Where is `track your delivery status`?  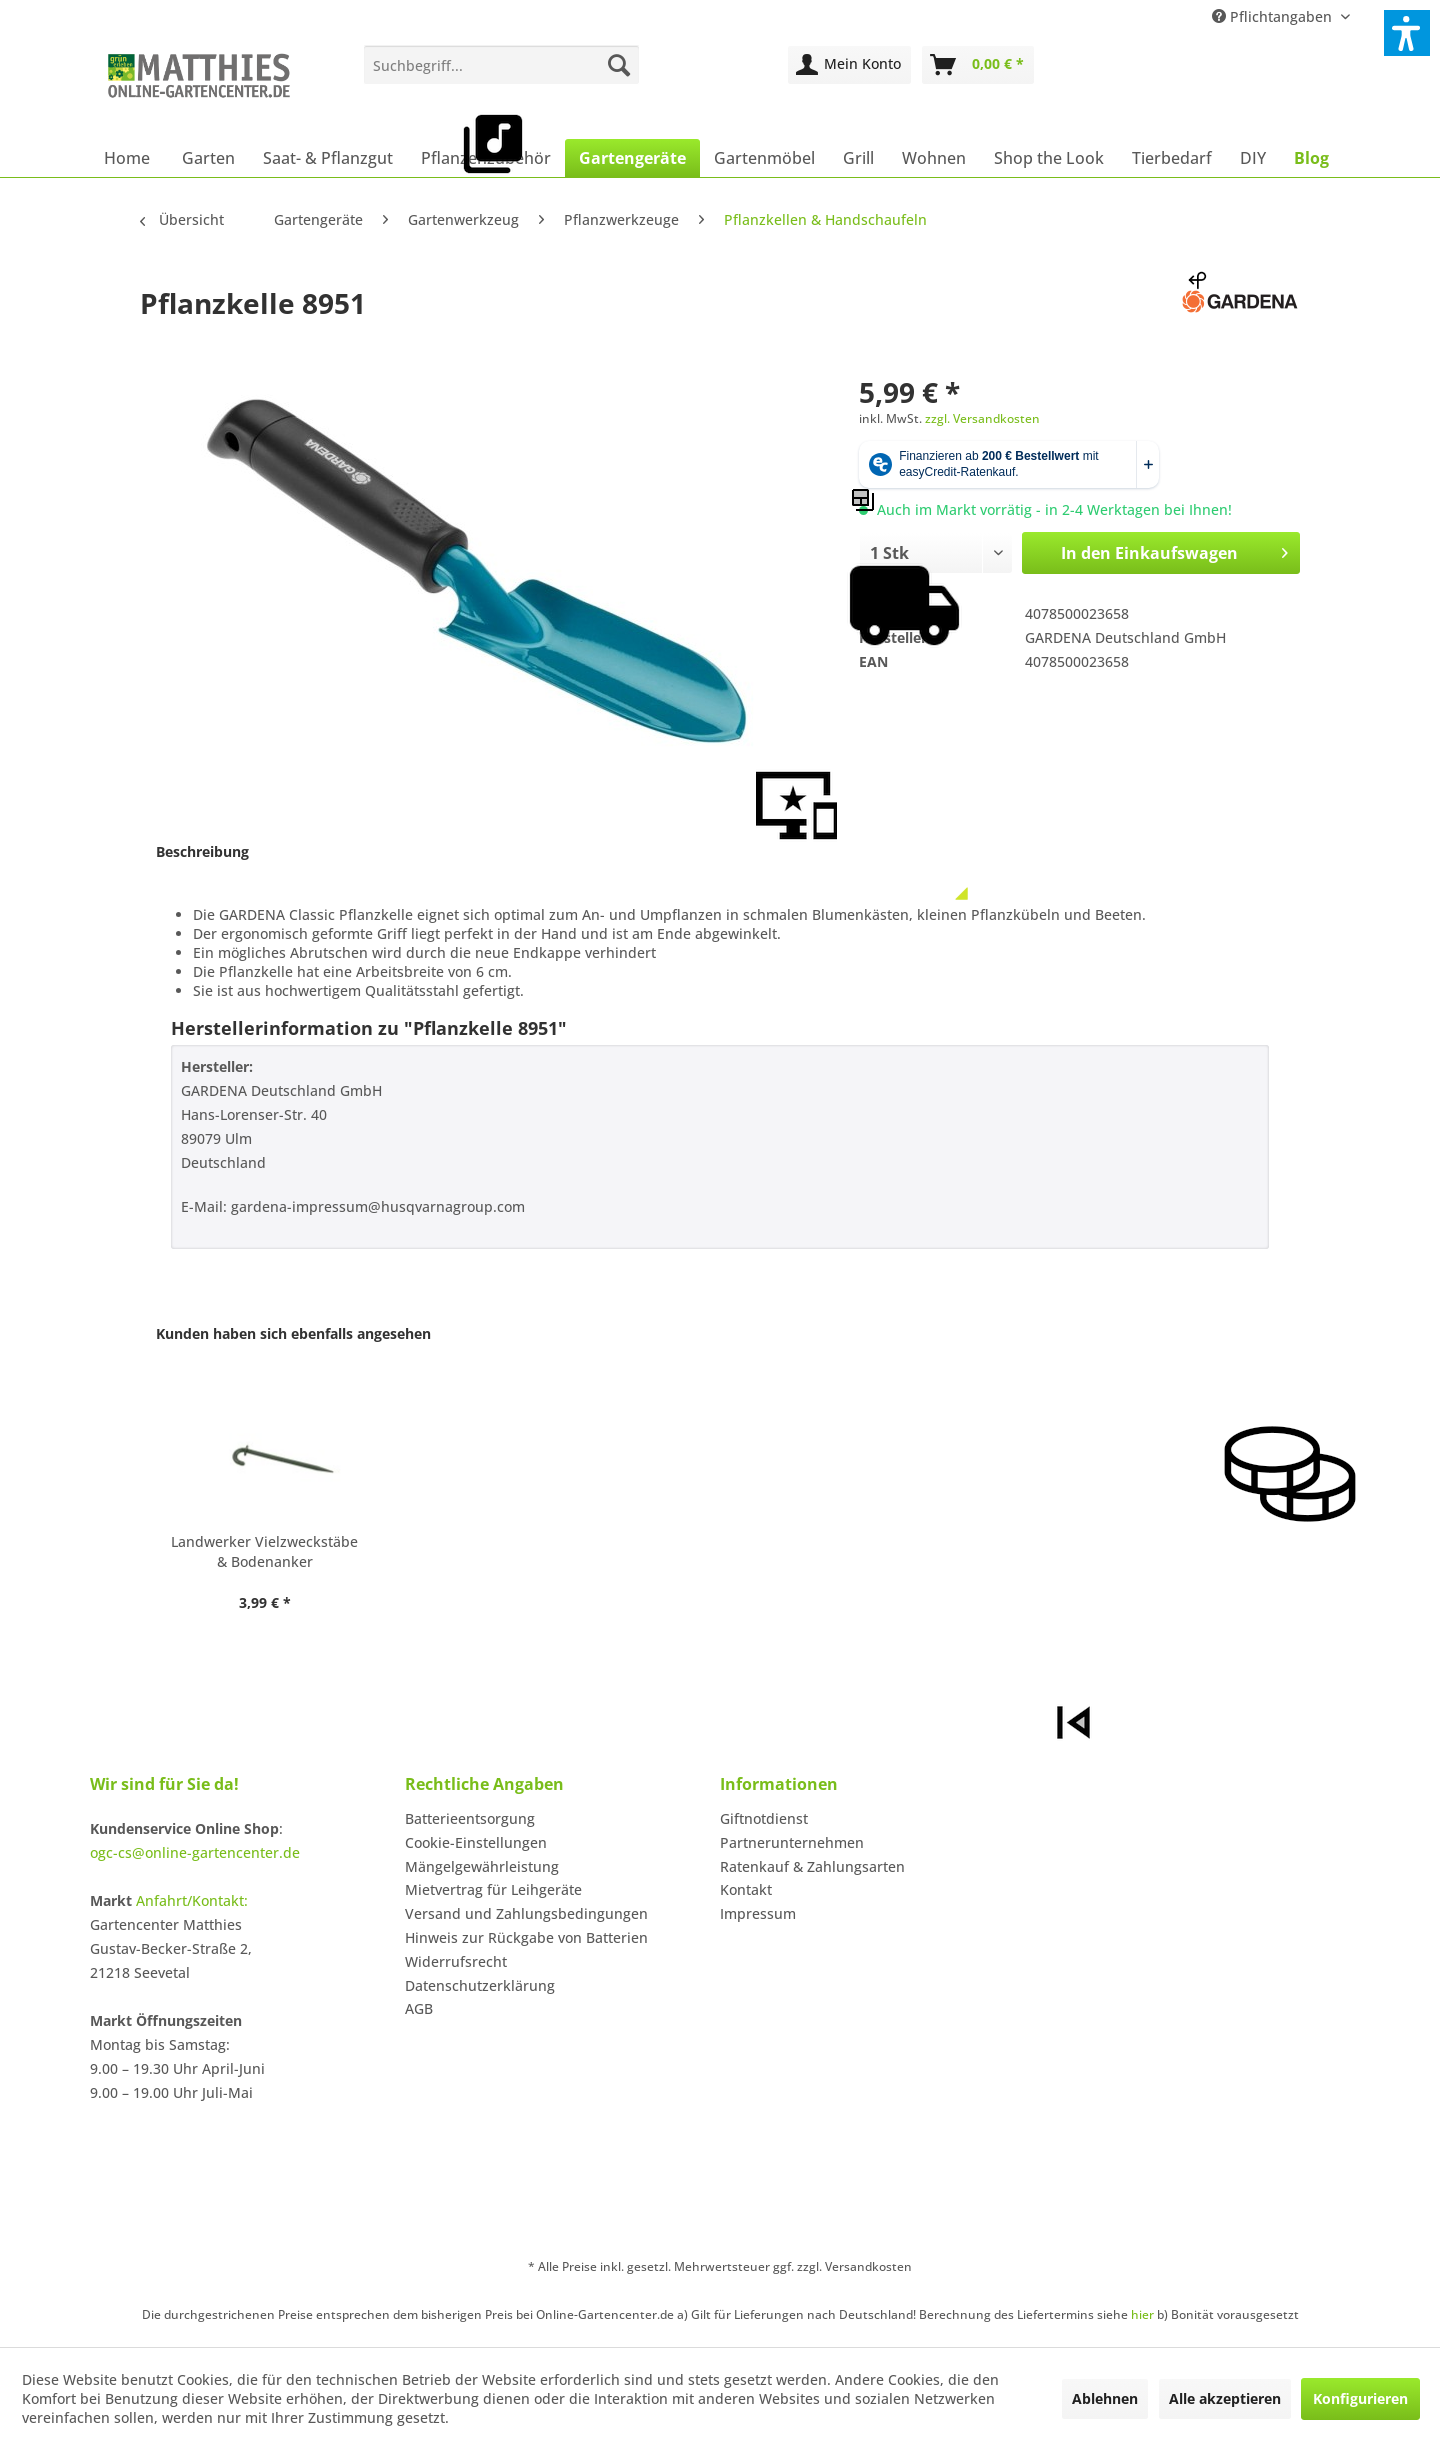
track your delivery status is located at coordinates (904, 605).